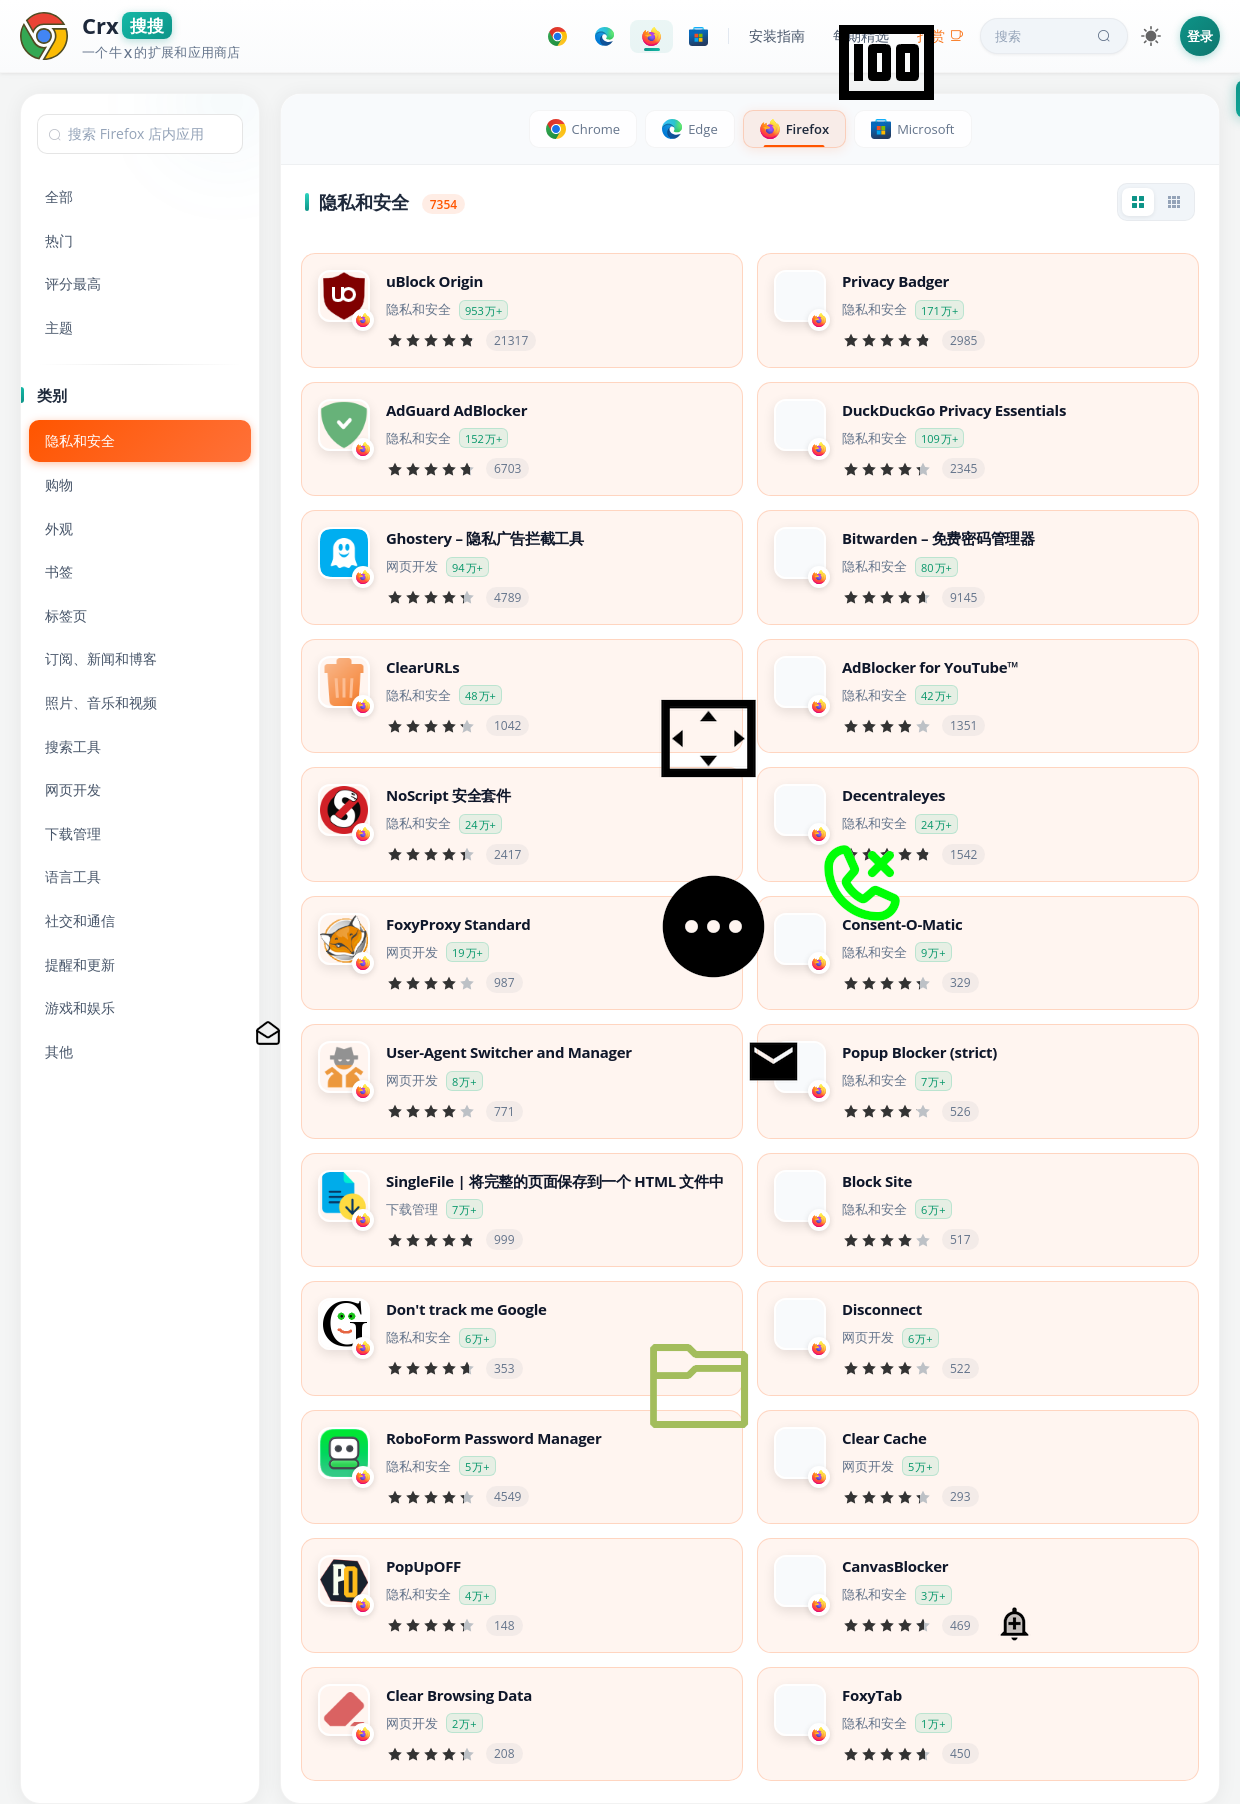 The width and height of the screenshot is (1240, 1804). I want to click on view currency or monetary information, so click(886, 62).